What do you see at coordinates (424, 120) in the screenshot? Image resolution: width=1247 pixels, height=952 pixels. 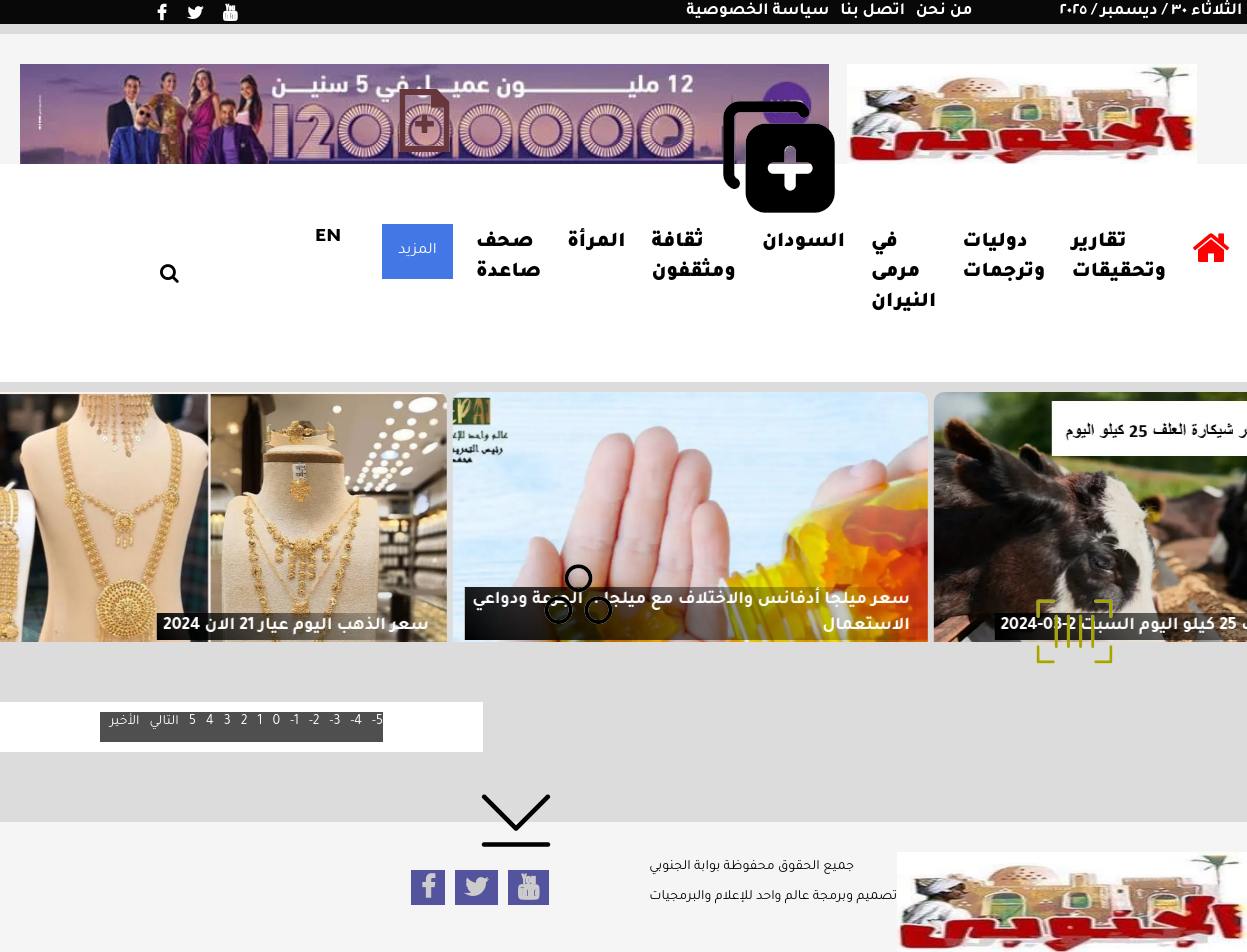 I see `create a new document` at bounding box center [424, 120].